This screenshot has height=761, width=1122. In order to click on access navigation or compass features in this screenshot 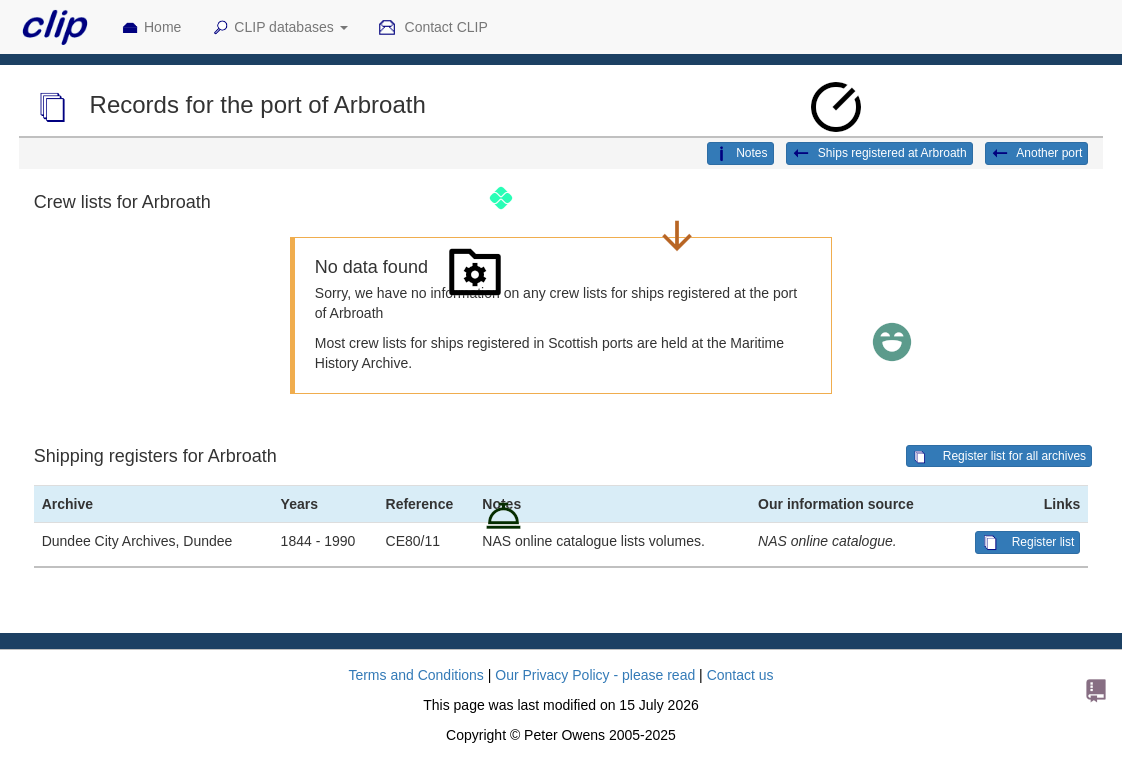, I will do `click(836, 107)`.